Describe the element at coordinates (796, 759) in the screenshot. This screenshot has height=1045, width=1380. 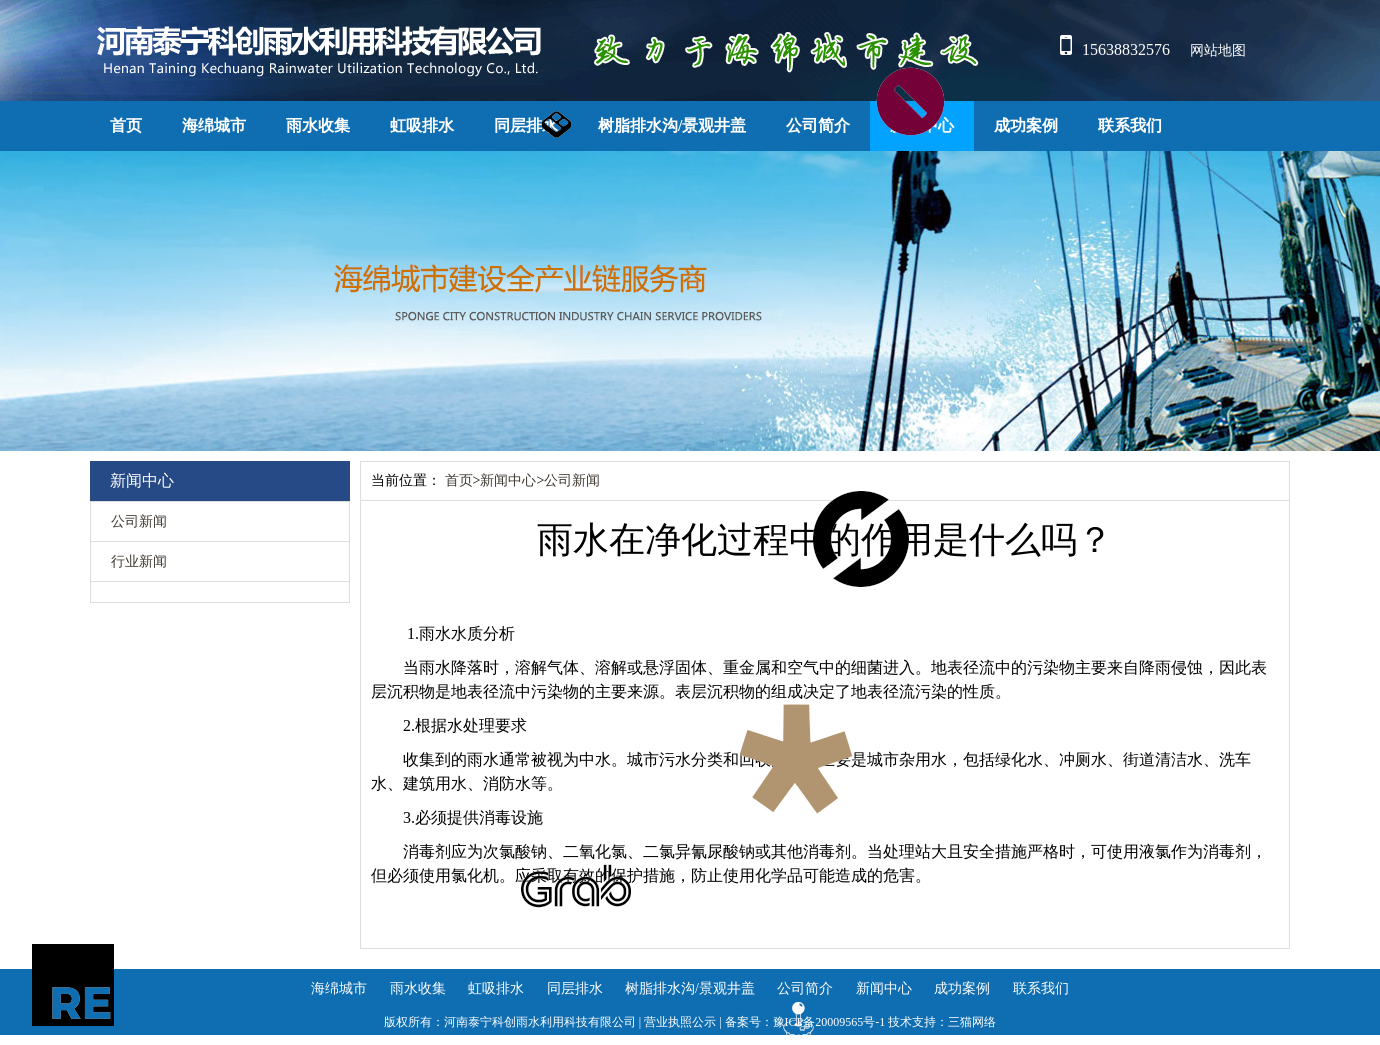
I see `diaspora social network logo` at that location.